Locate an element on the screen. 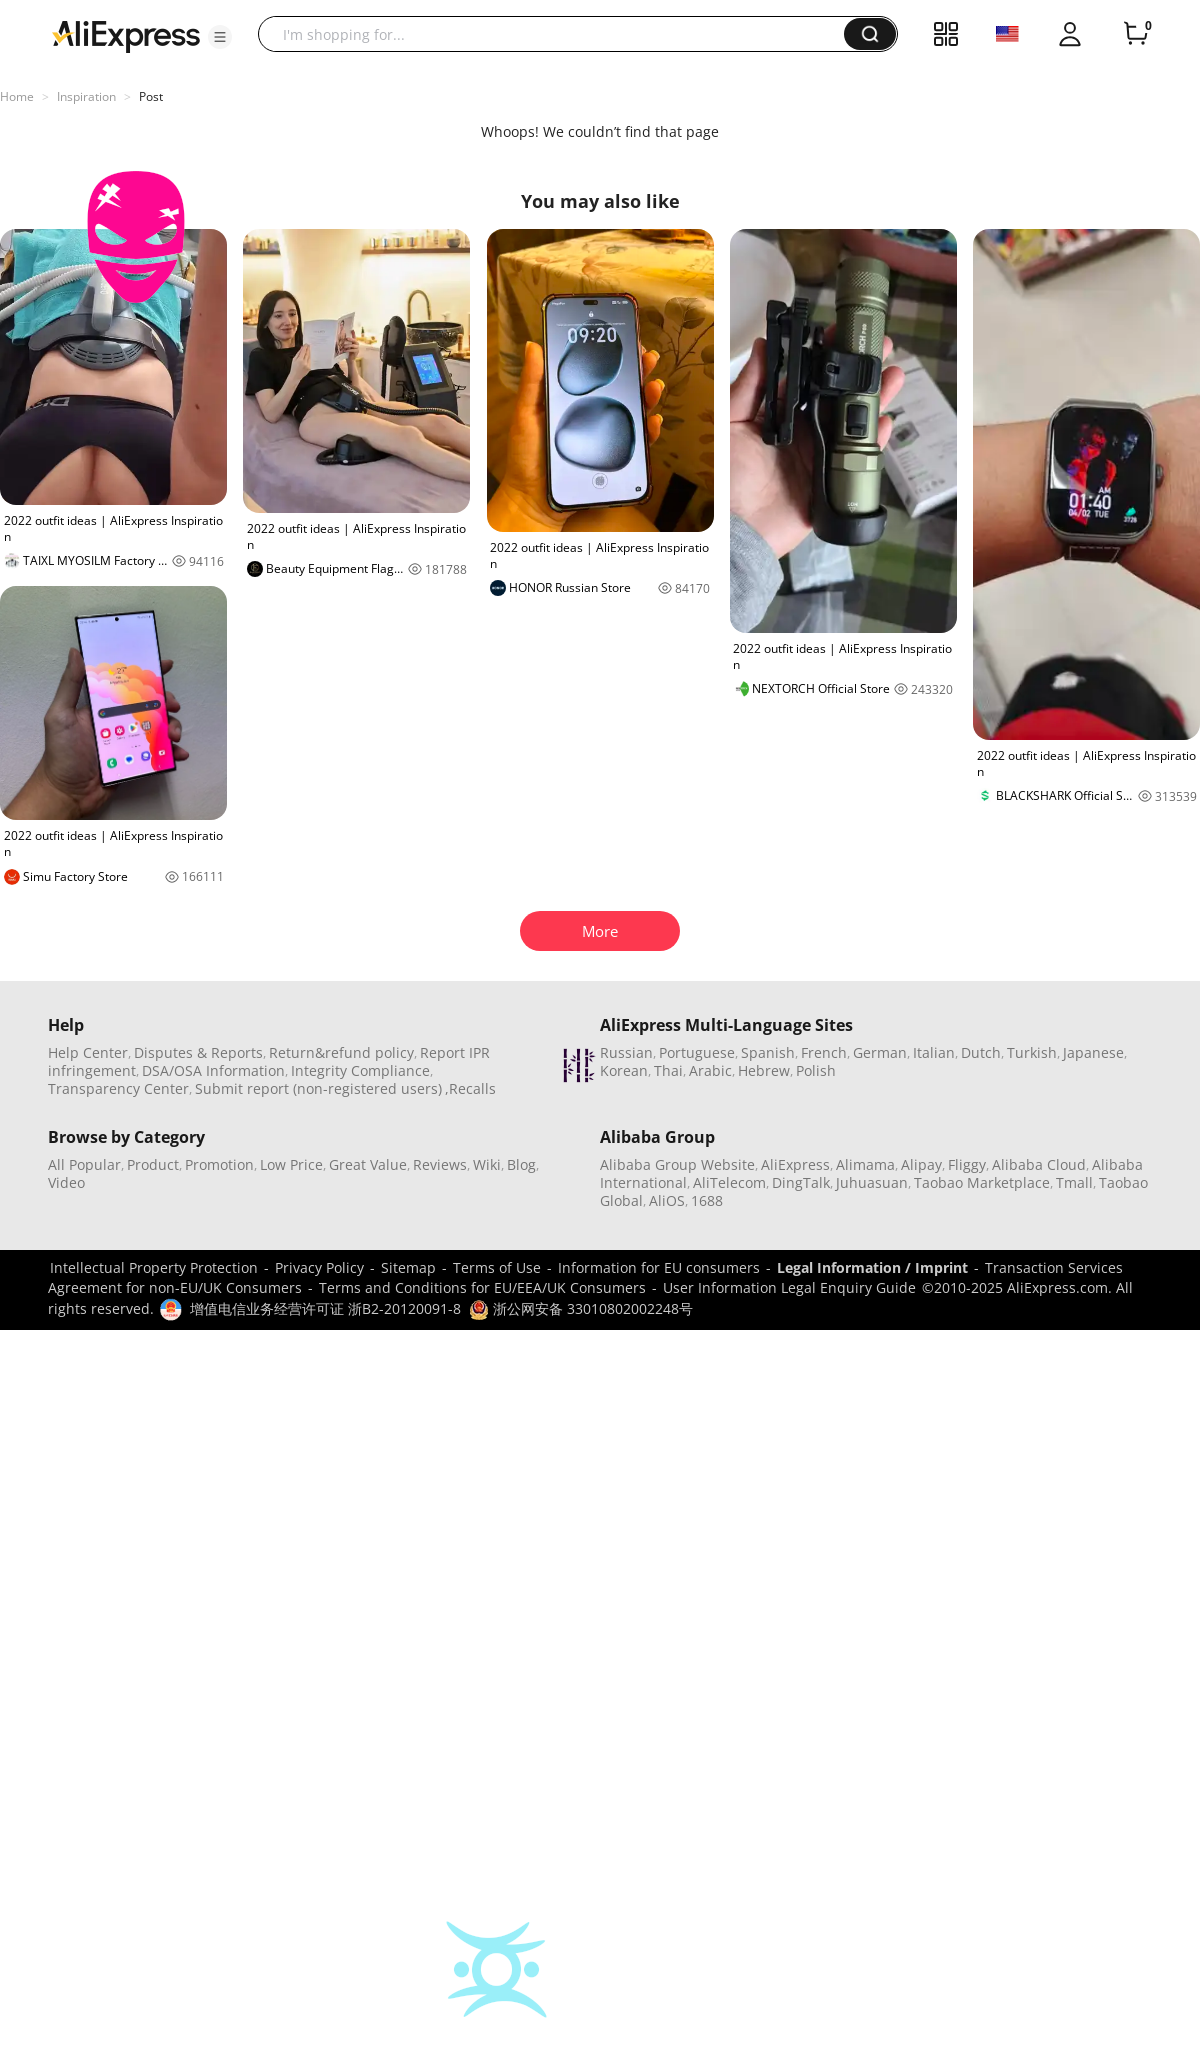 Image resolution: width=1200 pixels, height=2058 pixels. select a villain or antagonist character is located at coordinates (136, 237).